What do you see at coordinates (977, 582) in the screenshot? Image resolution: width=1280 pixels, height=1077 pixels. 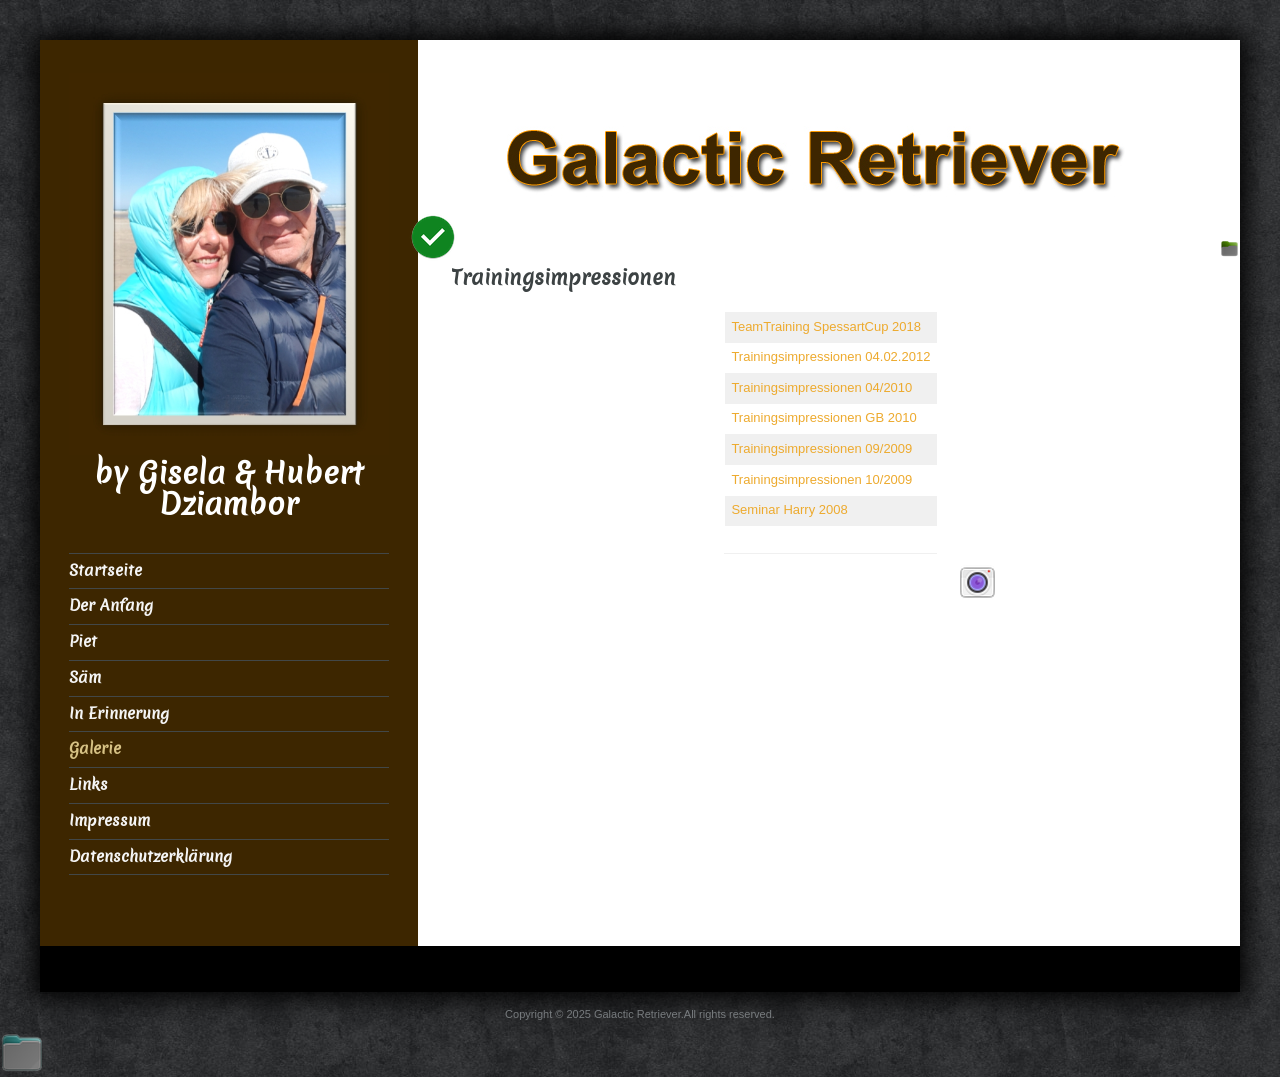 I see `open webcamoid camera application` at bounding box center [977, 582].